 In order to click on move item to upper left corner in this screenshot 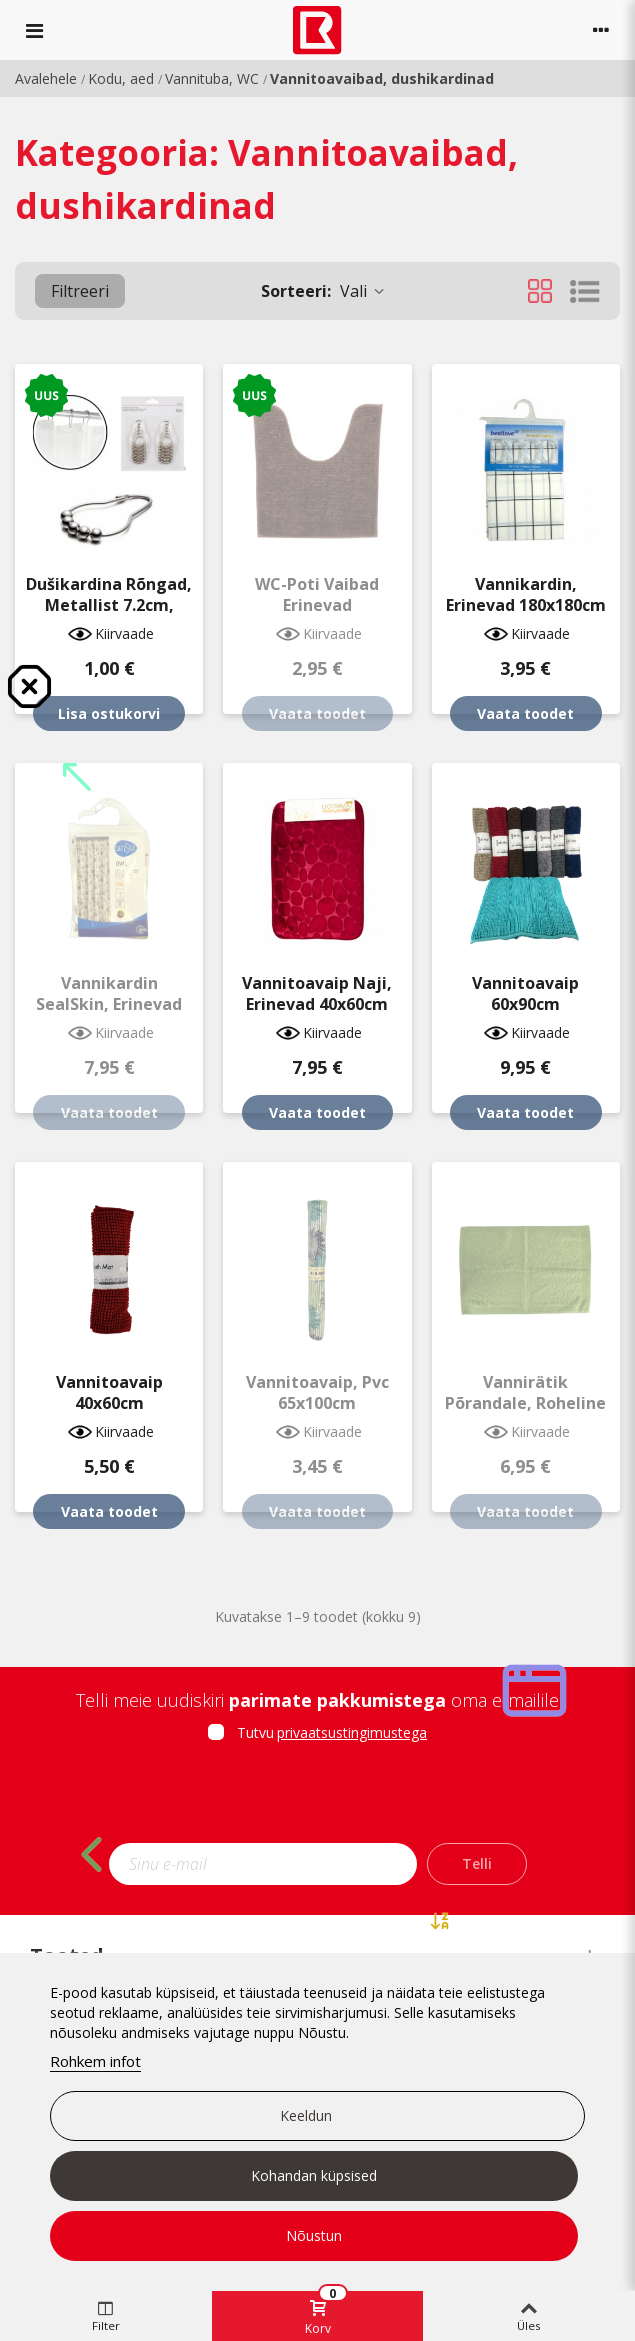, I will do `click(77, 777)`.